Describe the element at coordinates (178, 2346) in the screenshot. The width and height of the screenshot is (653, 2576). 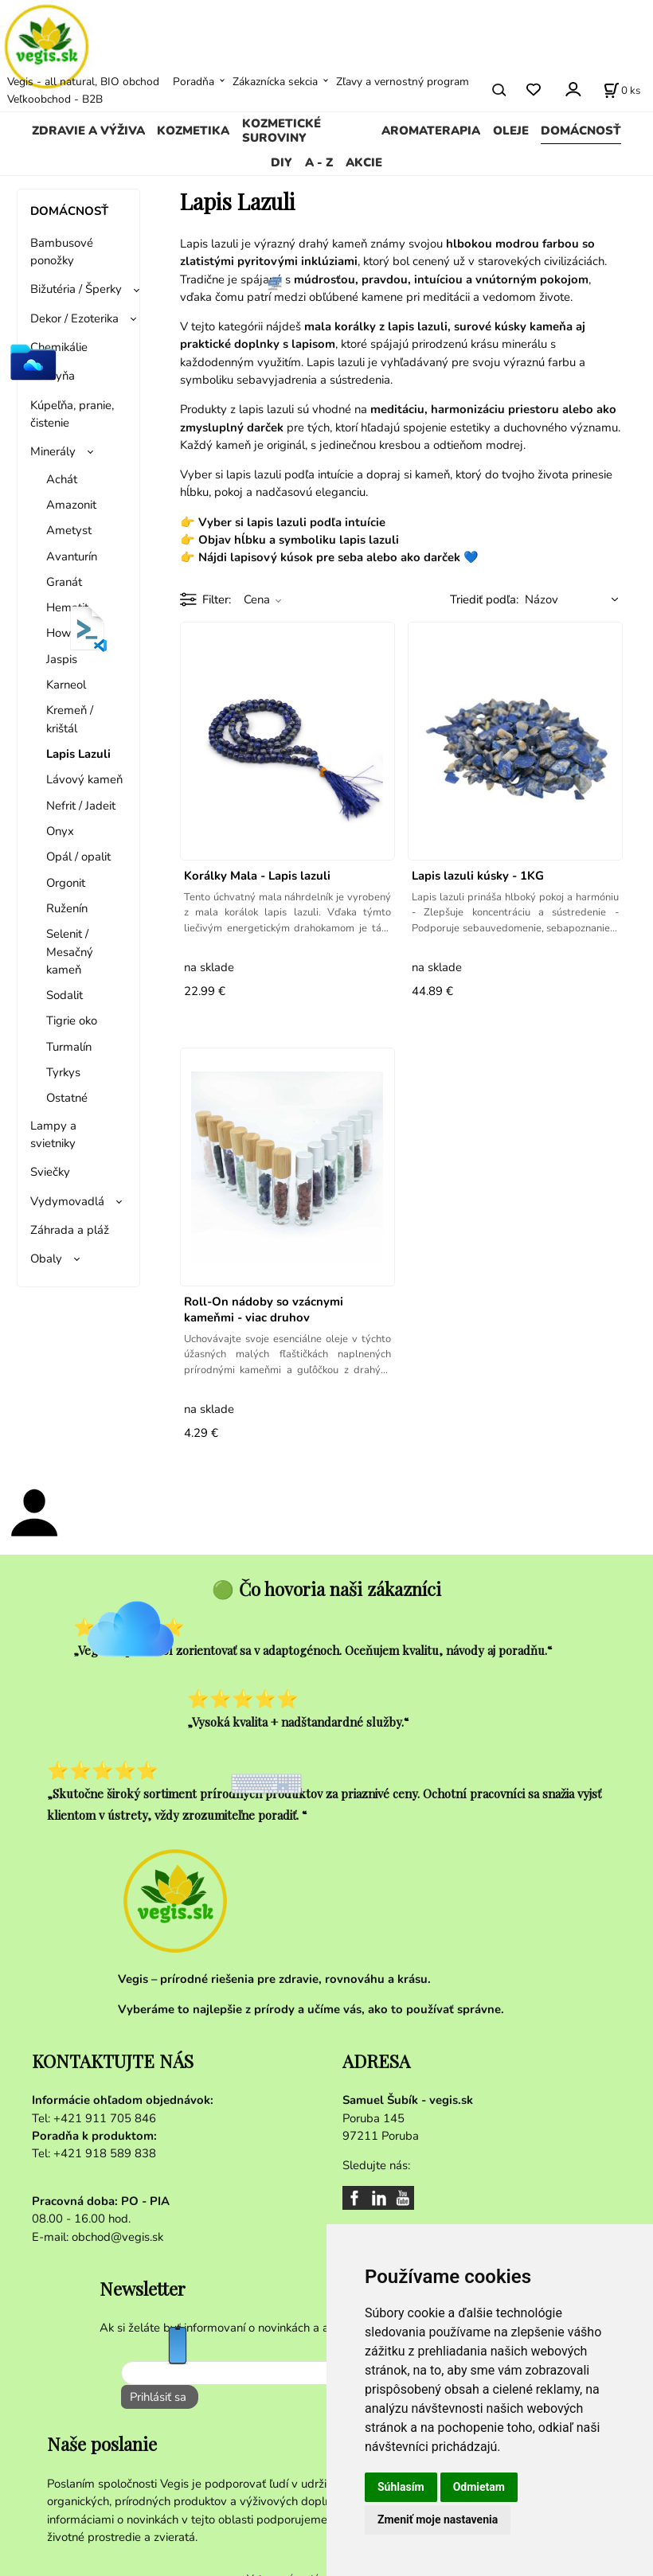
I see `iPhone 15 Pro device icon` at that location.